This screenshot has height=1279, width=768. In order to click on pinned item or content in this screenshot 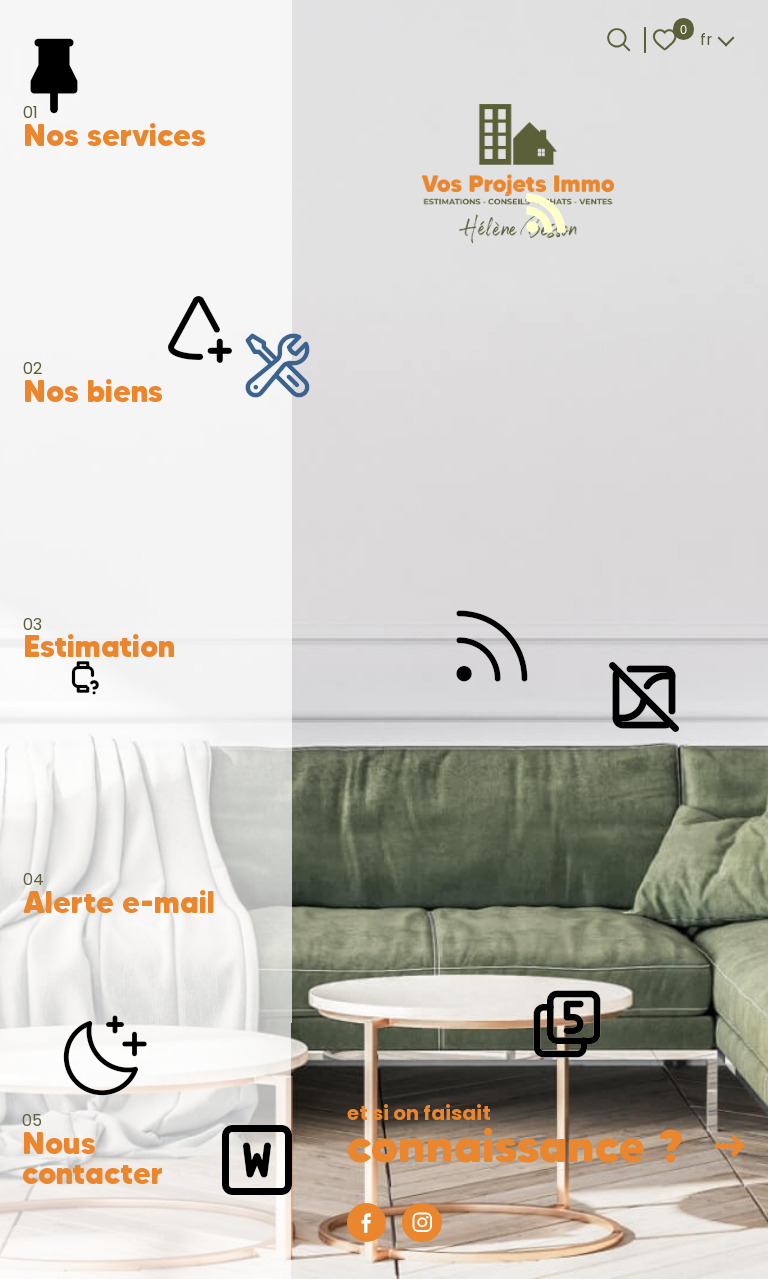, I will do `click(54, 74)`.